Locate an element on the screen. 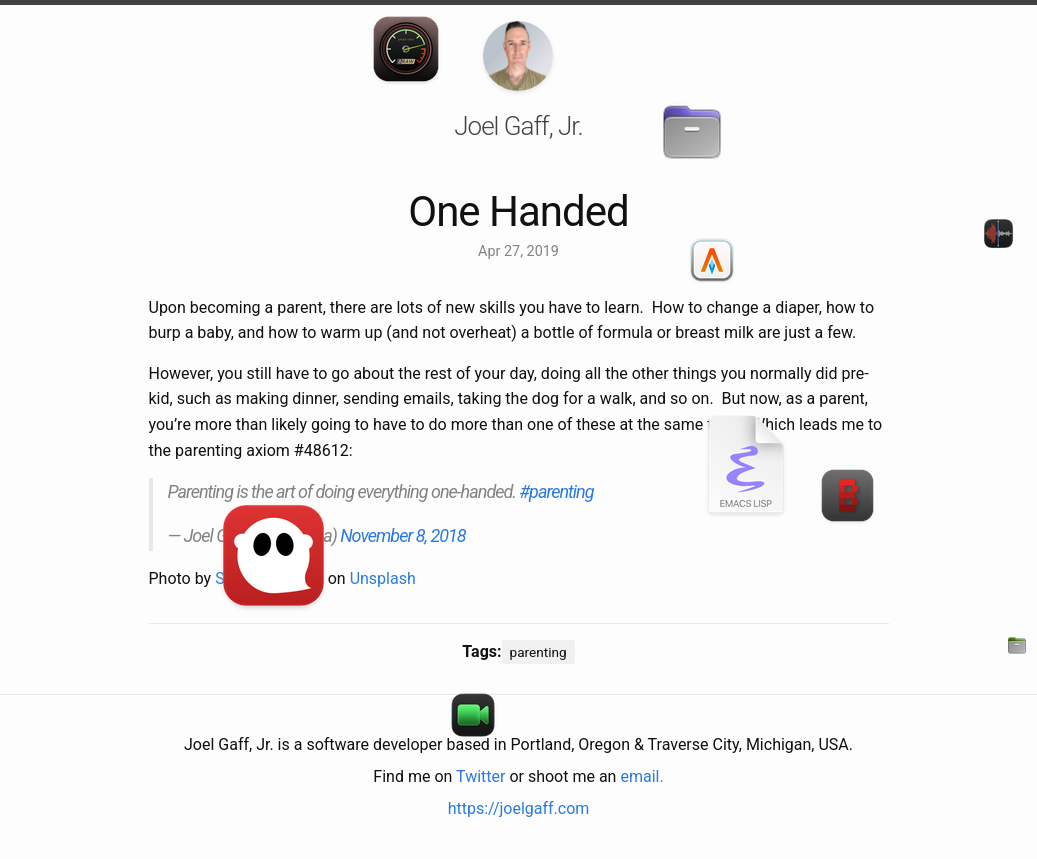  open alacritty terminal emulator is located at coordinates (712, 260).